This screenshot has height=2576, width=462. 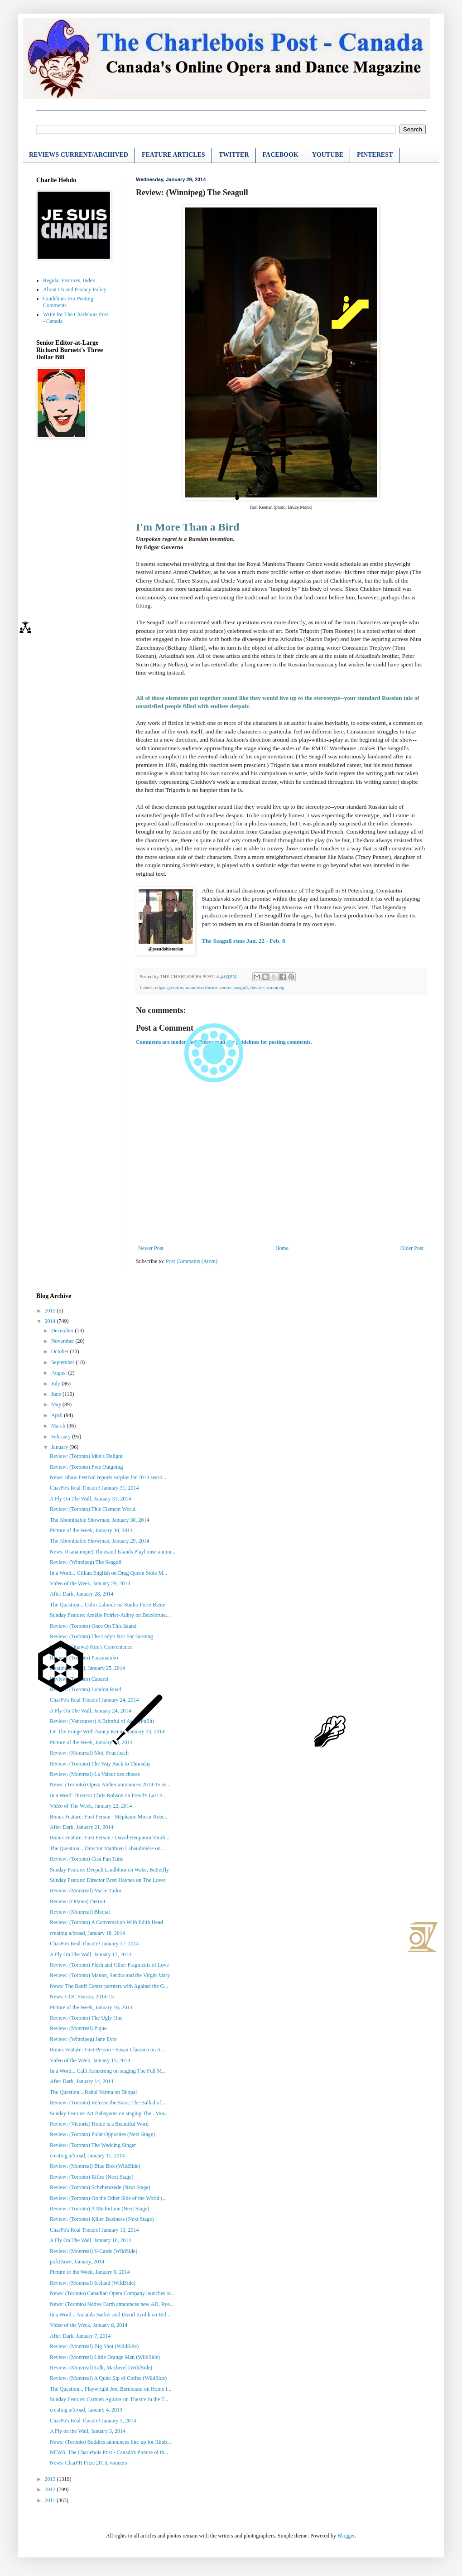 I want to click on activate area-of-effect attack ability, so click(x=264, y=471).